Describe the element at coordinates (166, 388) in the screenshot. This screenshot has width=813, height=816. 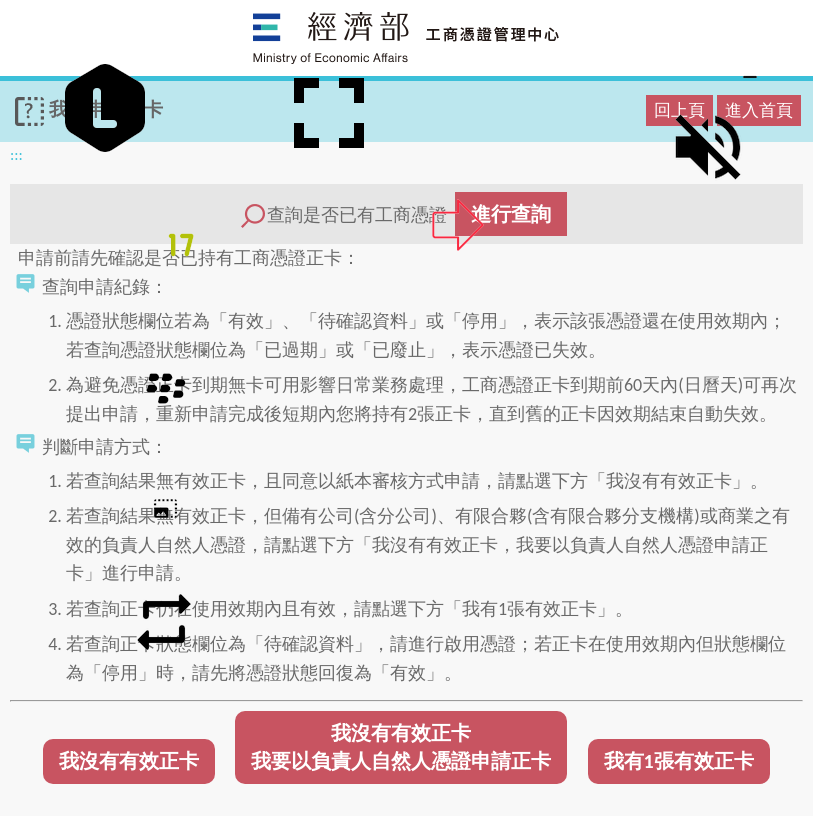
I see `BlackBerry brand logo` at that location.